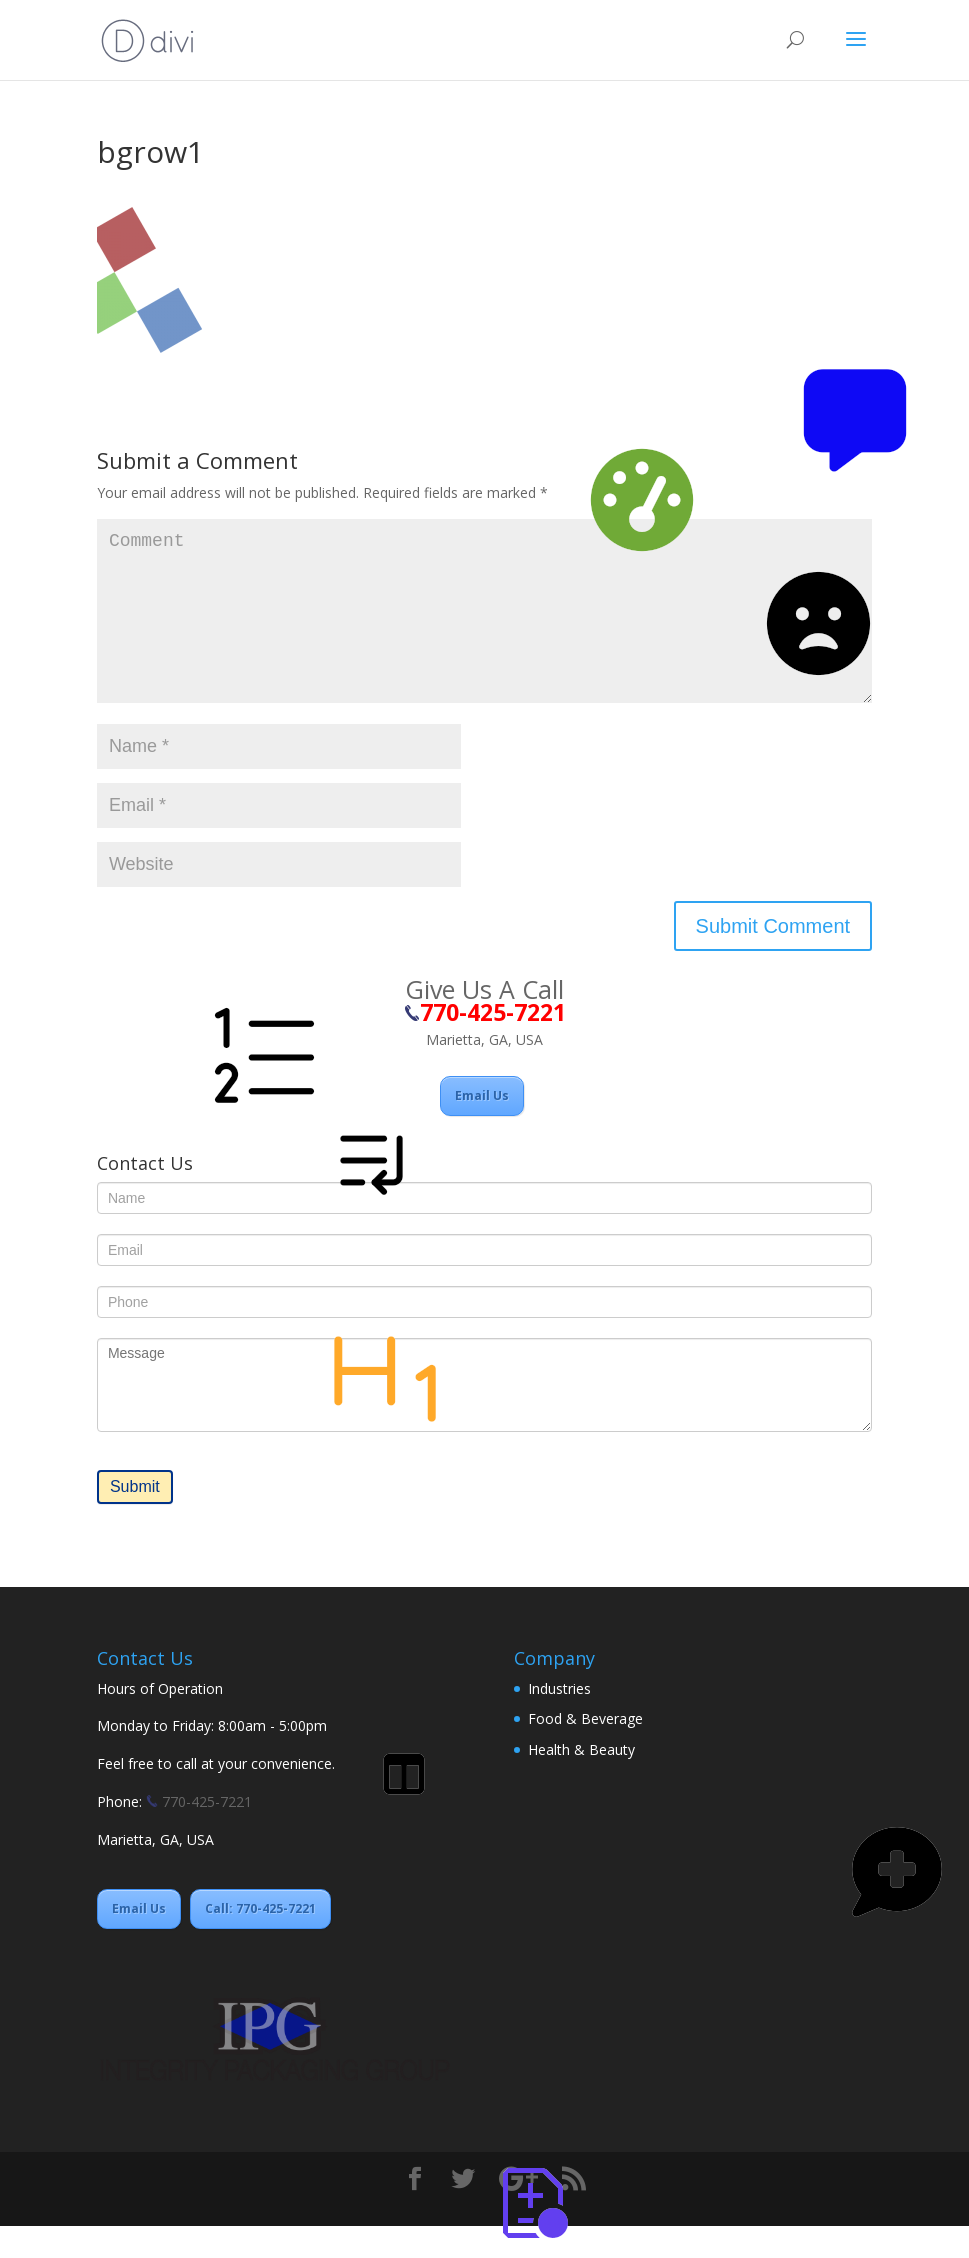  I want to click on switch to column view layout, so click(404, 1774).